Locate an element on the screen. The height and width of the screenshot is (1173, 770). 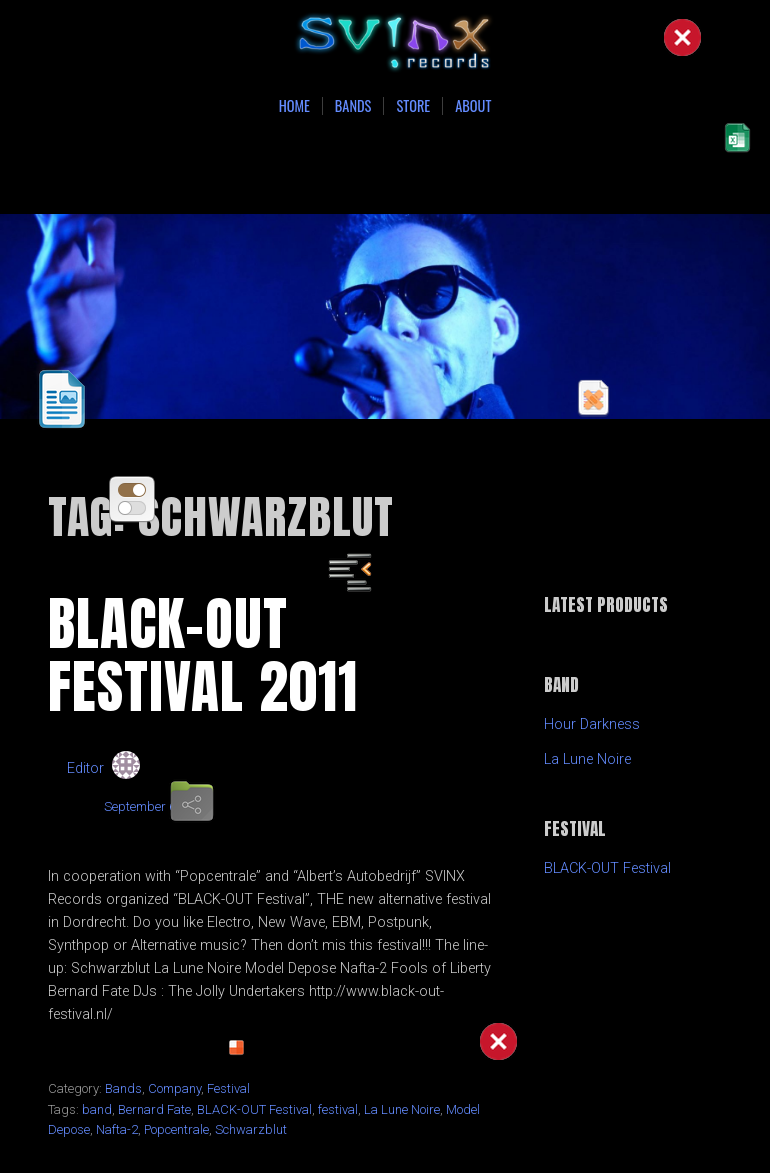
switch to the top-left workspace is located at coordinates (236, 1047).